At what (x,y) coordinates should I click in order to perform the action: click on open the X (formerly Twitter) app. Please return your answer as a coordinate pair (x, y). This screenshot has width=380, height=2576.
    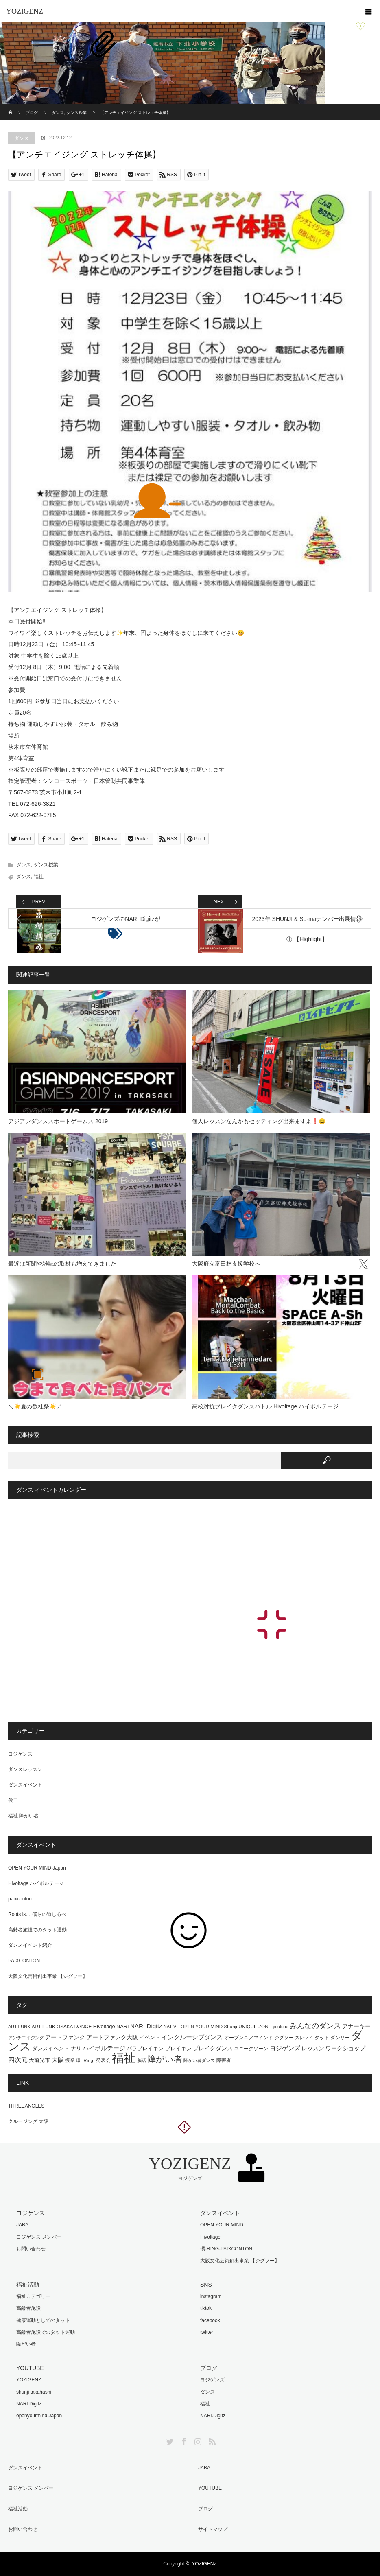
    Looking at the image, I should click on (363, 1264).